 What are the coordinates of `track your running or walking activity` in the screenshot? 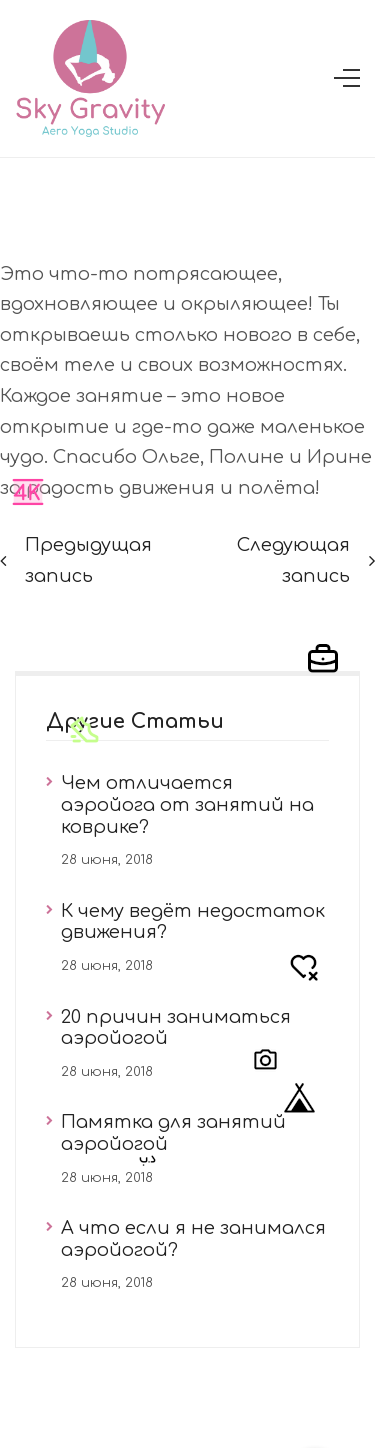 It's located at (84, 731).